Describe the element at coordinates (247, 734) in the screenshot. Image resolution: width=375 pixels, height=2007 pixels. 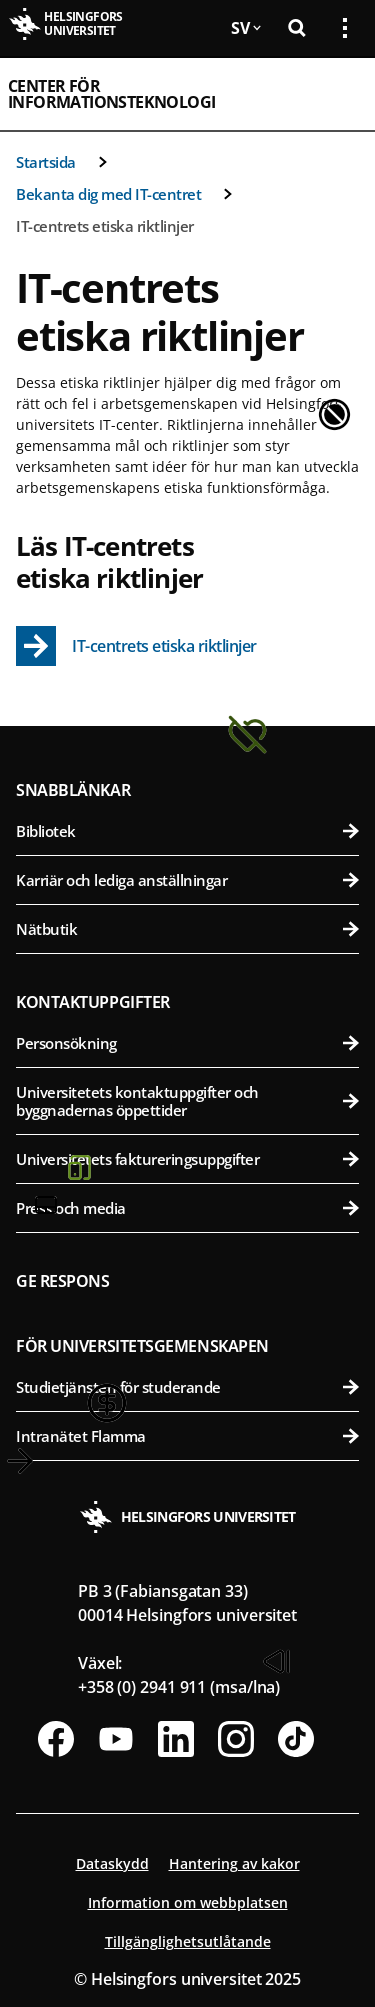
I see `remove from favorites` at that location.